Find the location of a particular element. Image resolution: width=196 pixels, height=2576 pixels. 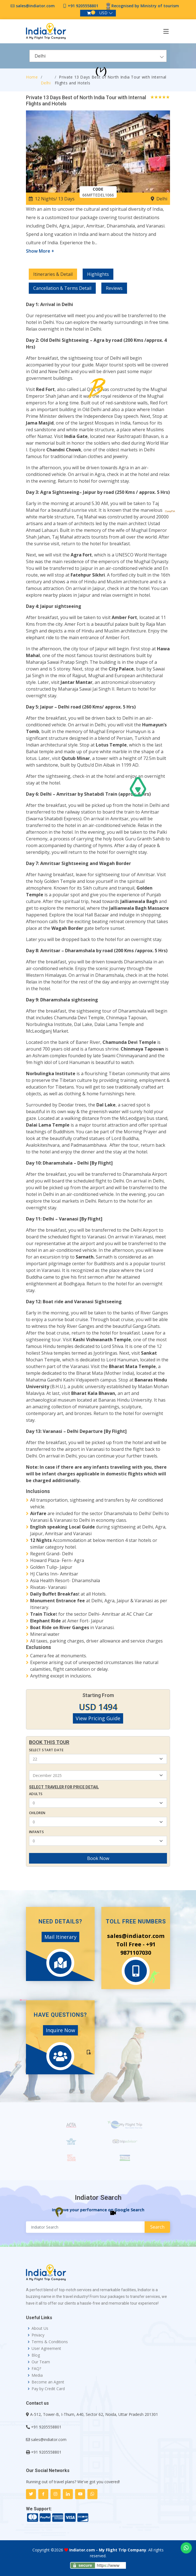

player.me logo is located at coordinates (59, 2212).